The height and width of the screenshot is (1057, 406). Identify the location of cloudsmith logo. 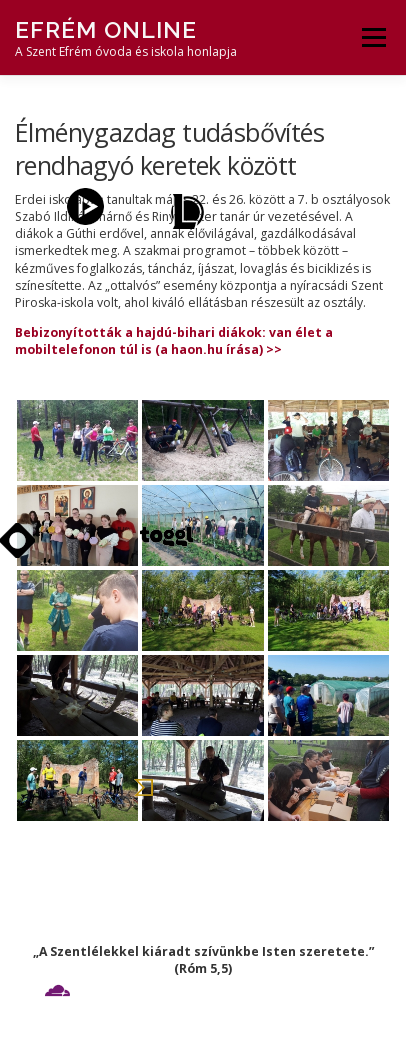
(17, 540).